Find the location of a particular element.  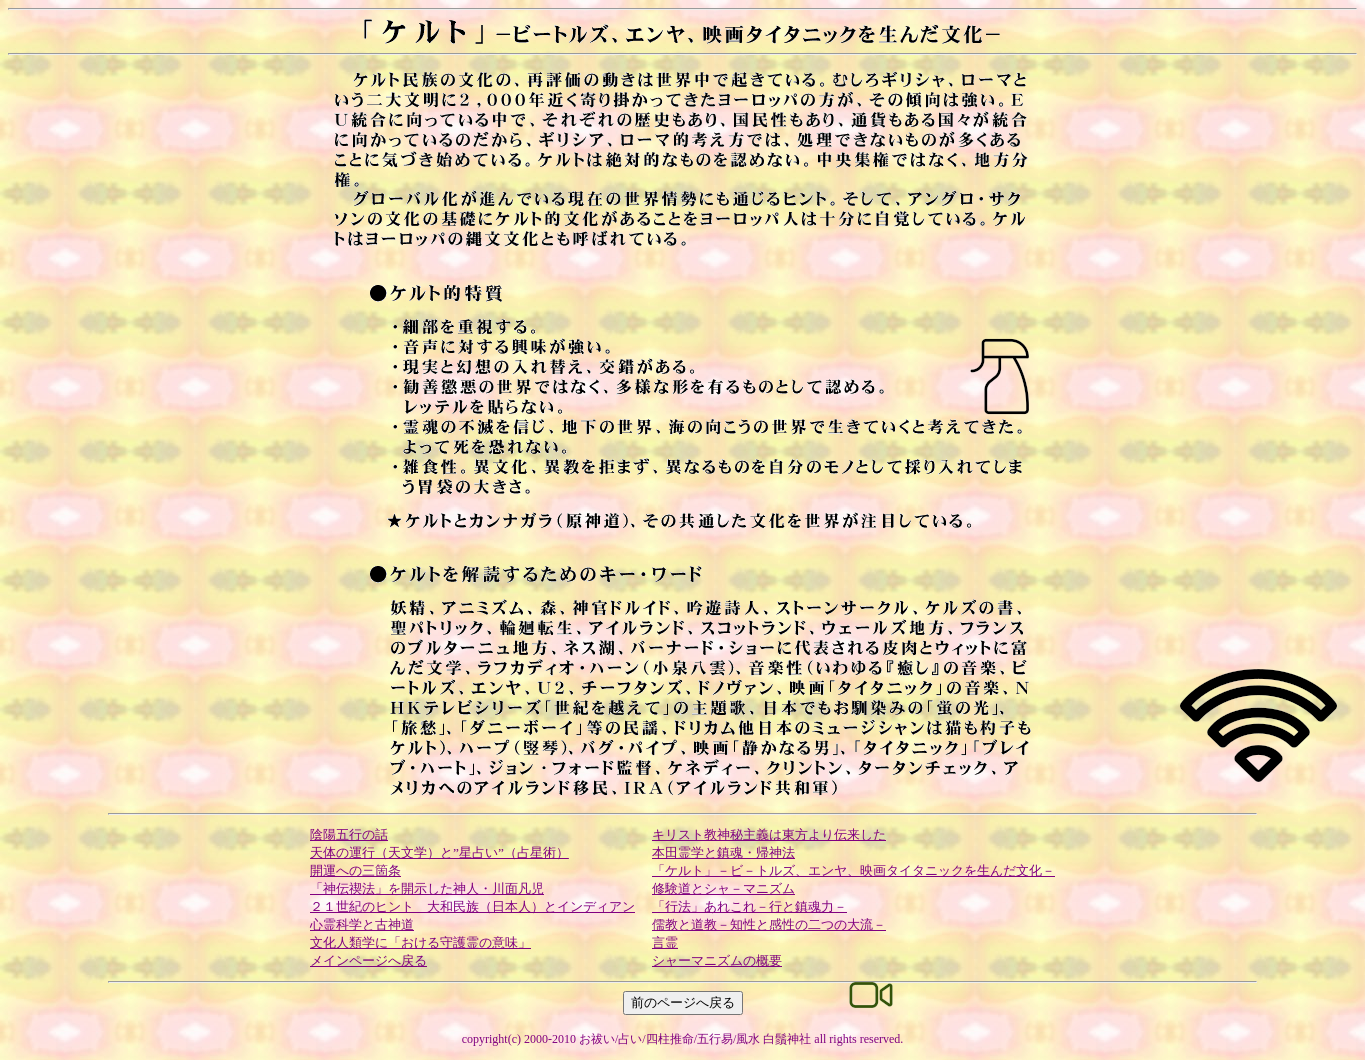

access cleaning or household supplies is located at coordinates (1002, 376).